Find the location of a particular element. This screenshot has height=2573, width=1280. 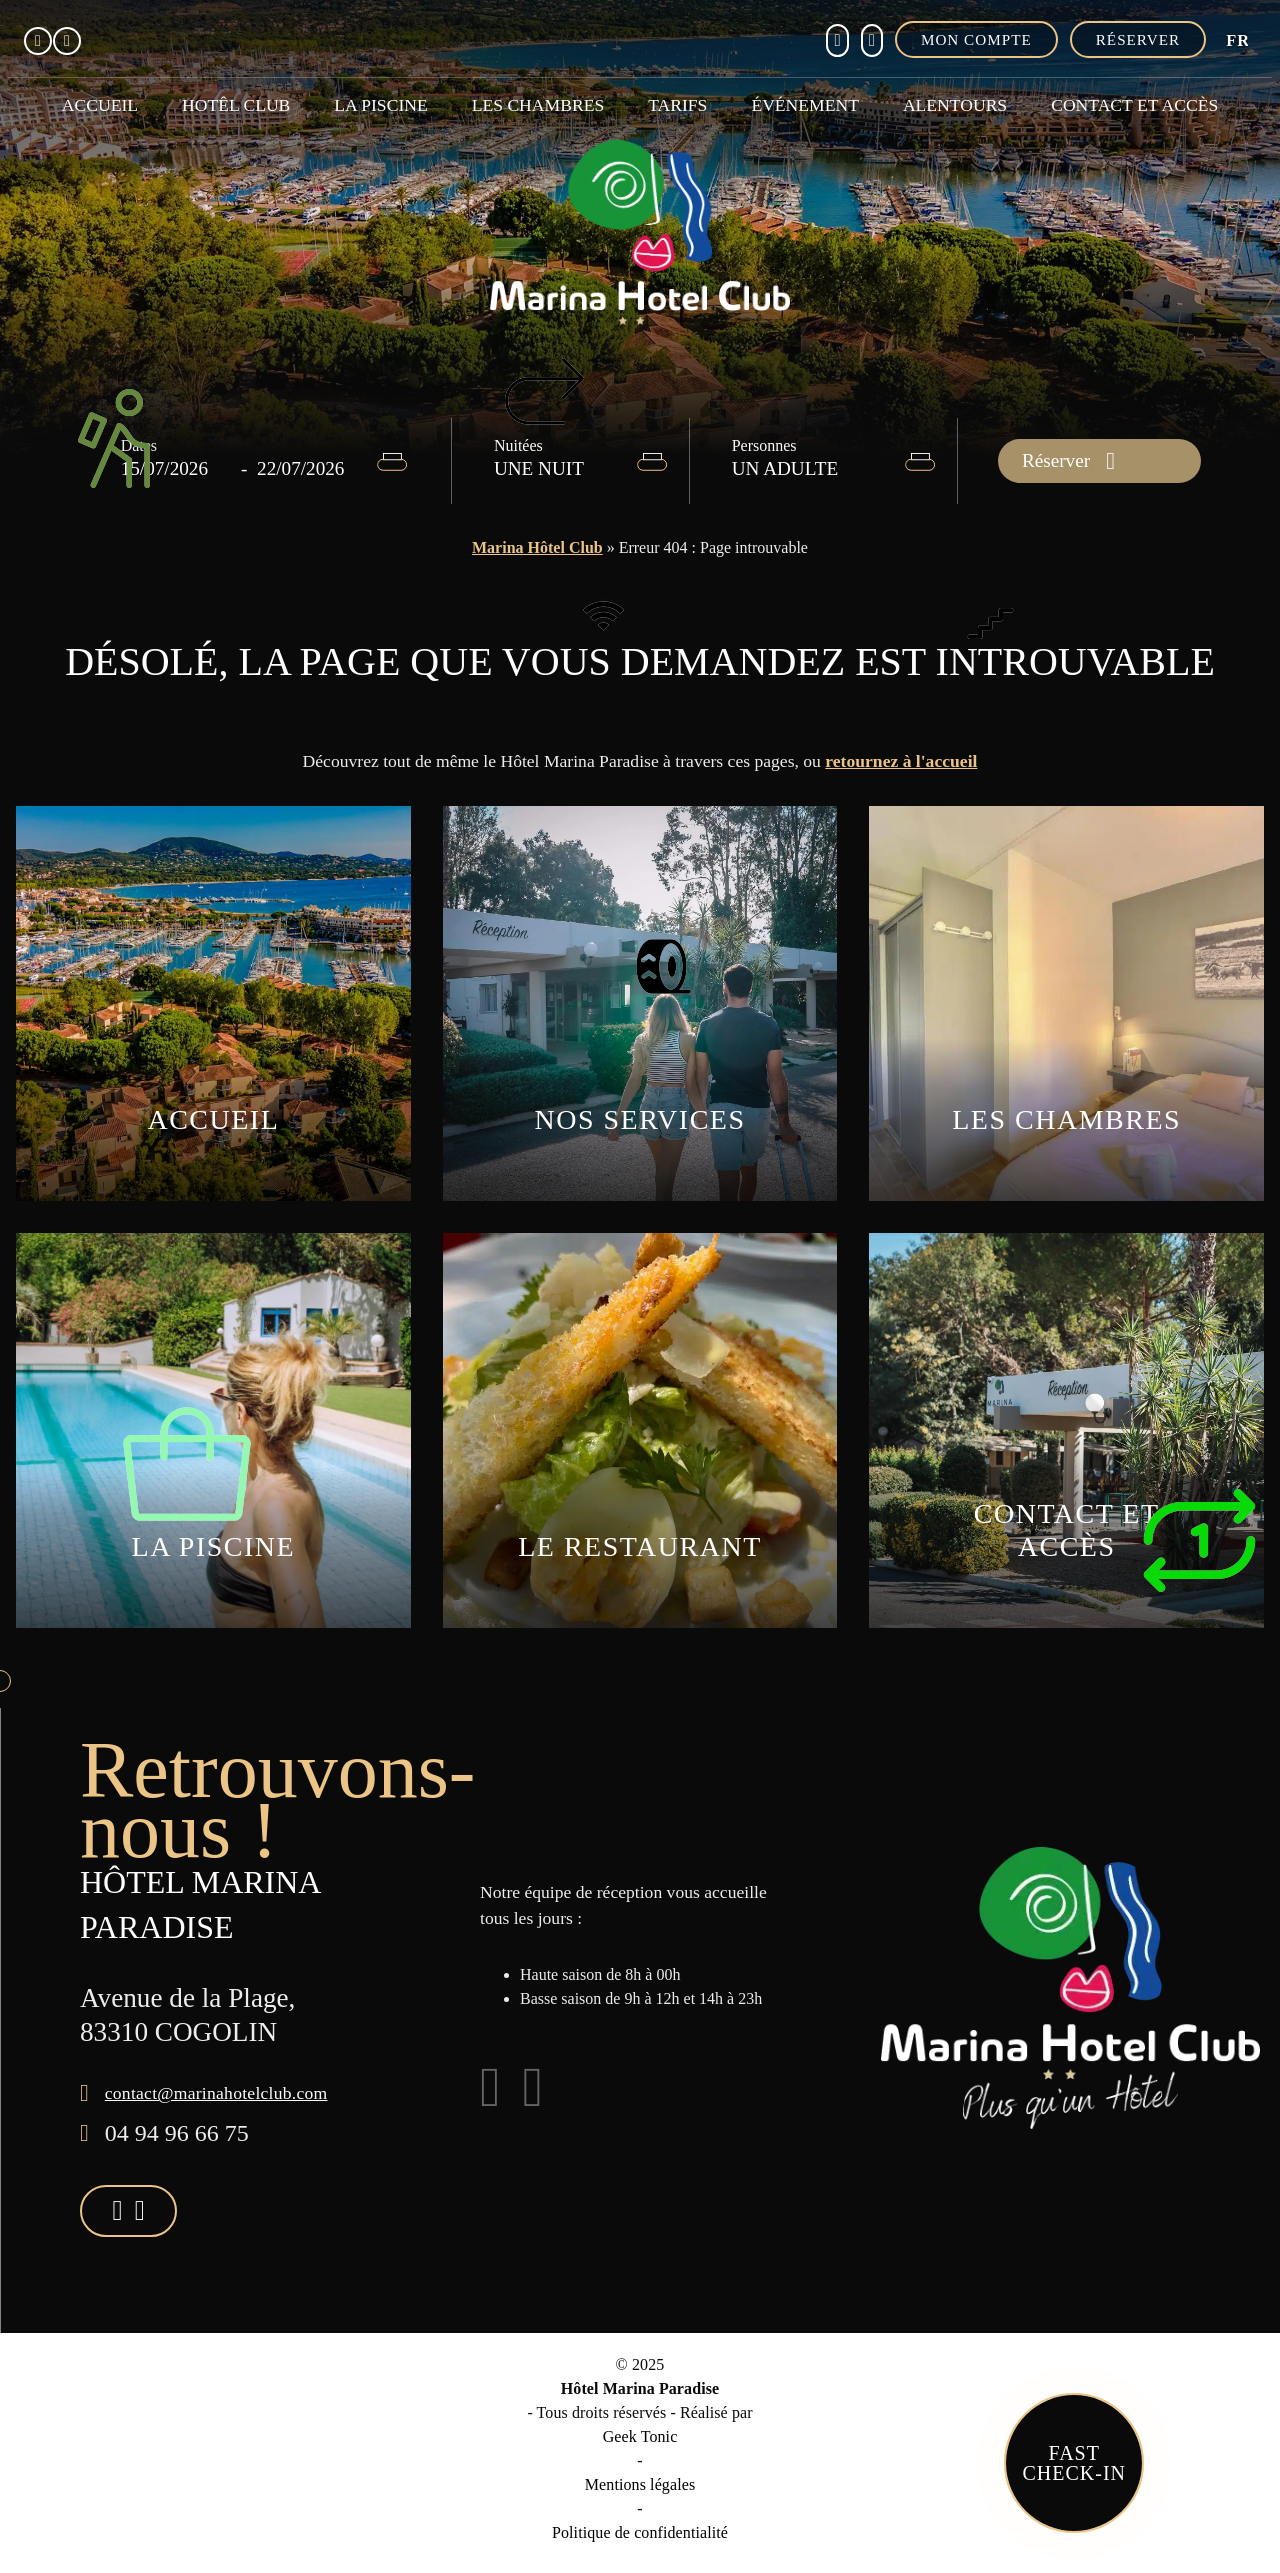

redo or repeat last action is located at coordinates (544, 394).